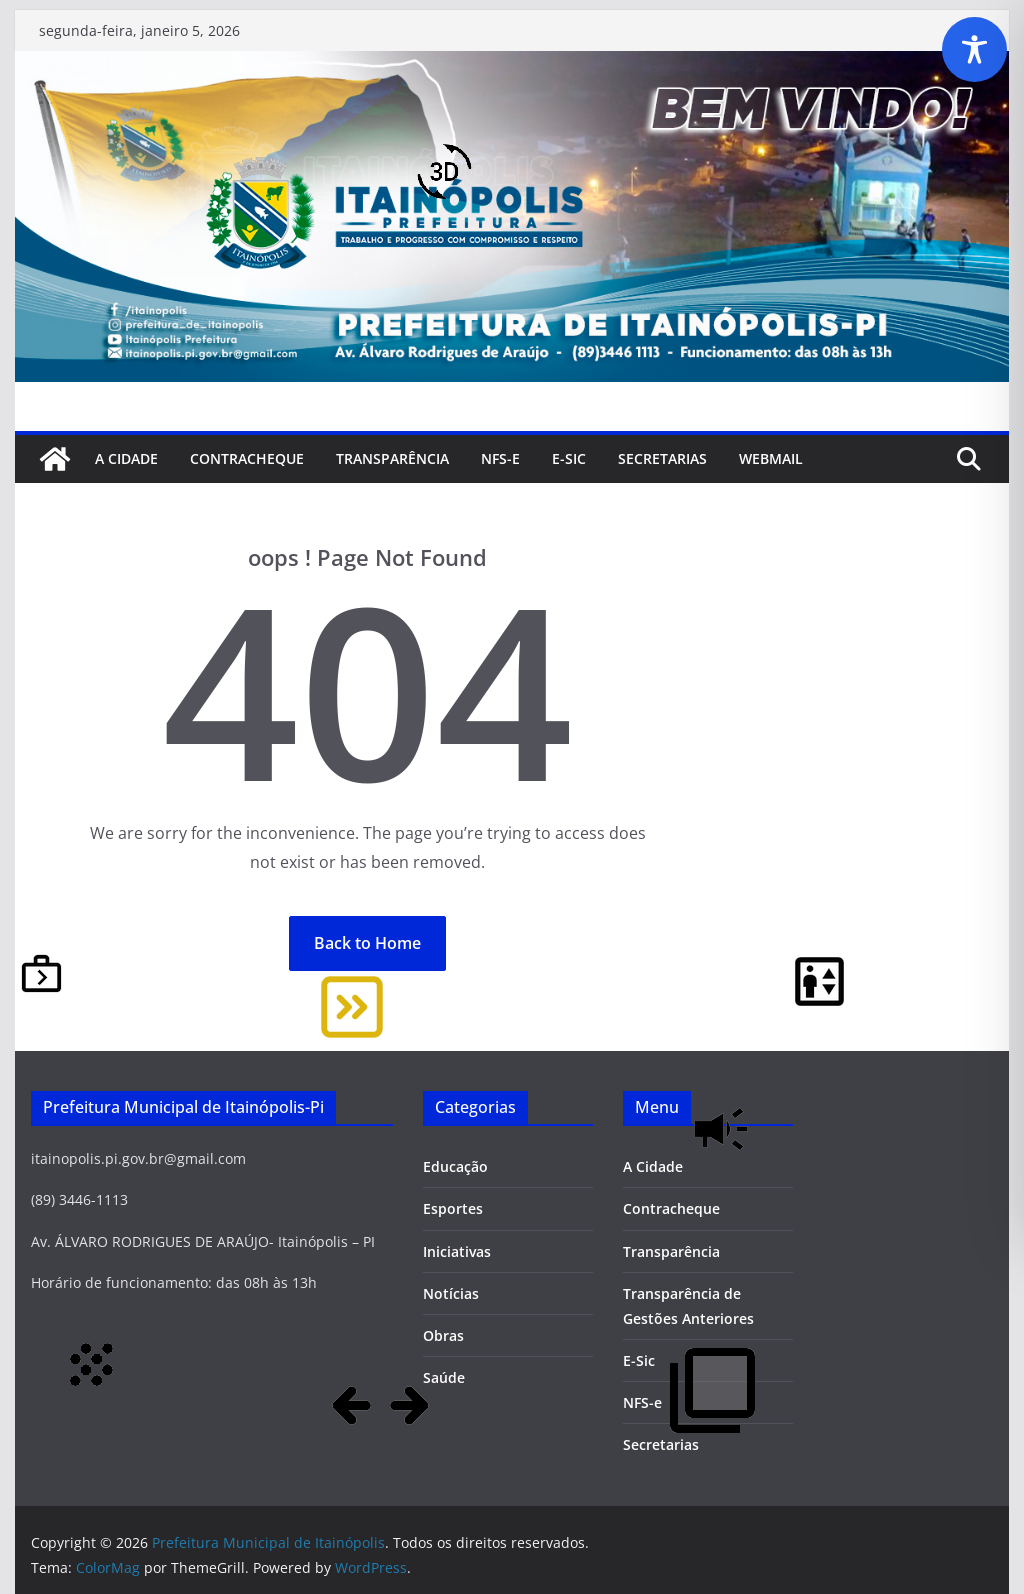 The width and height of the screenshot is (1024, 1594). Describe the element at coordinates (712, 1390) in the screenshot. I see `view stacked or layered content` at that location.